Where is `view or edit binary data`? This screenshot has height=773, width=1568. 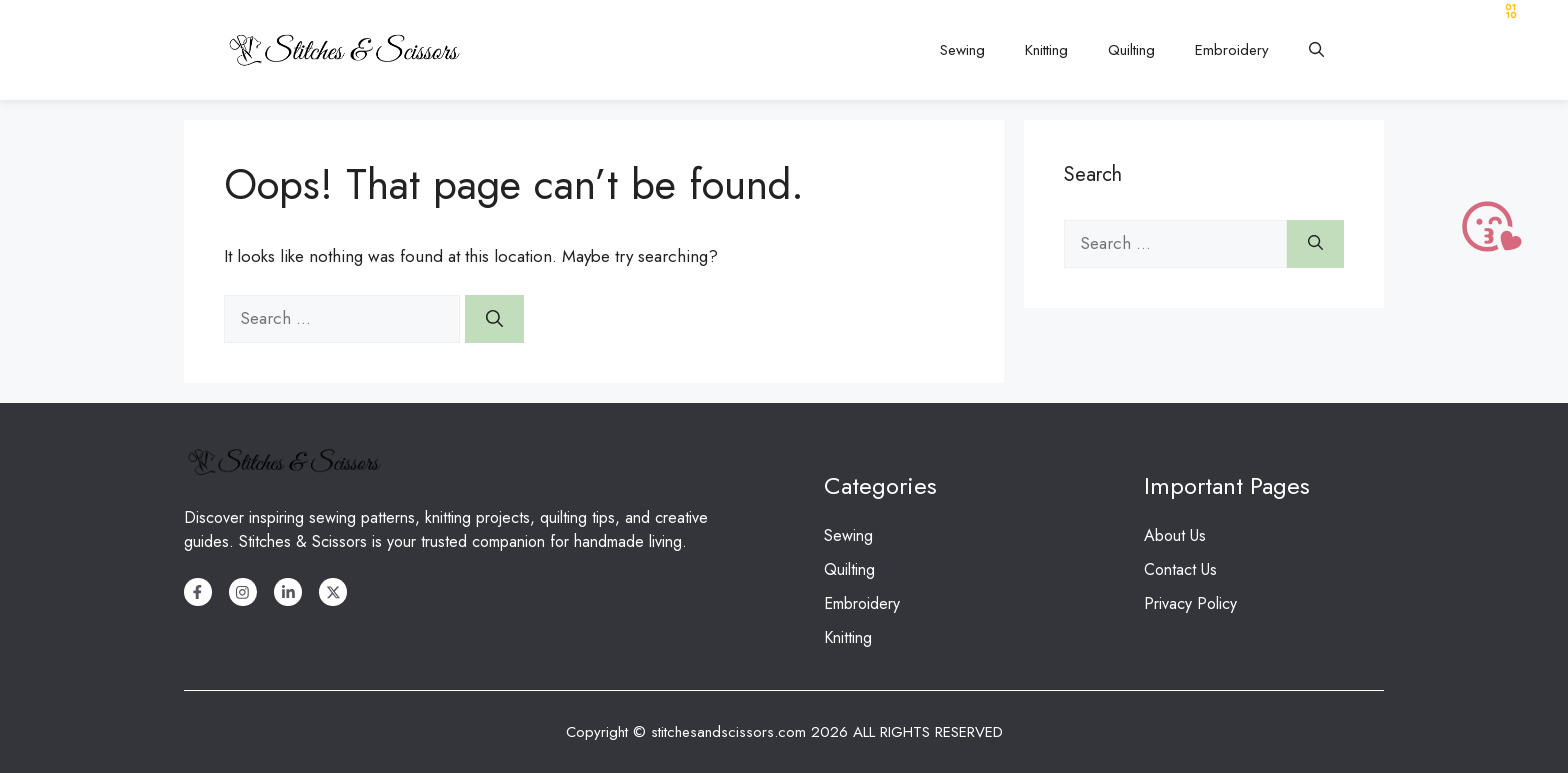
view or edit binary data is located at coordinates (1511, 11).